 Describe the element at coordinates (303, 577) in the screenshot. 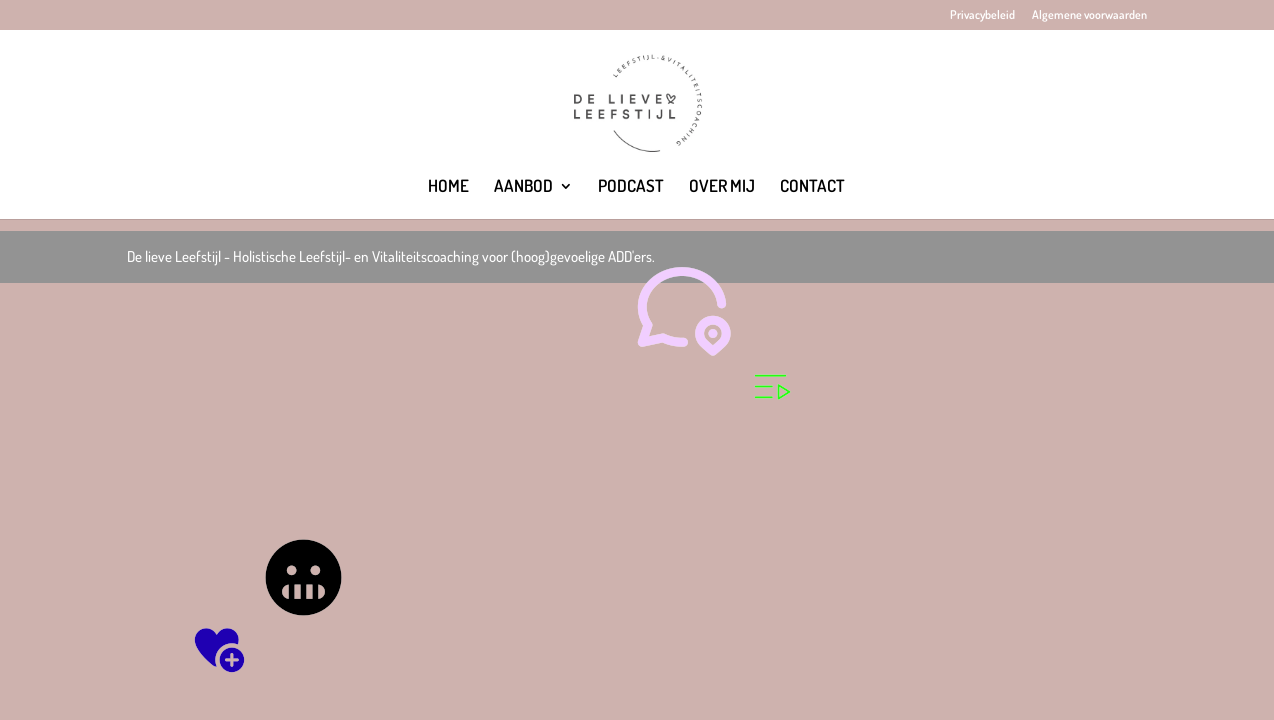

I see `indicates an awkward or uncomfortable situation` at that location.